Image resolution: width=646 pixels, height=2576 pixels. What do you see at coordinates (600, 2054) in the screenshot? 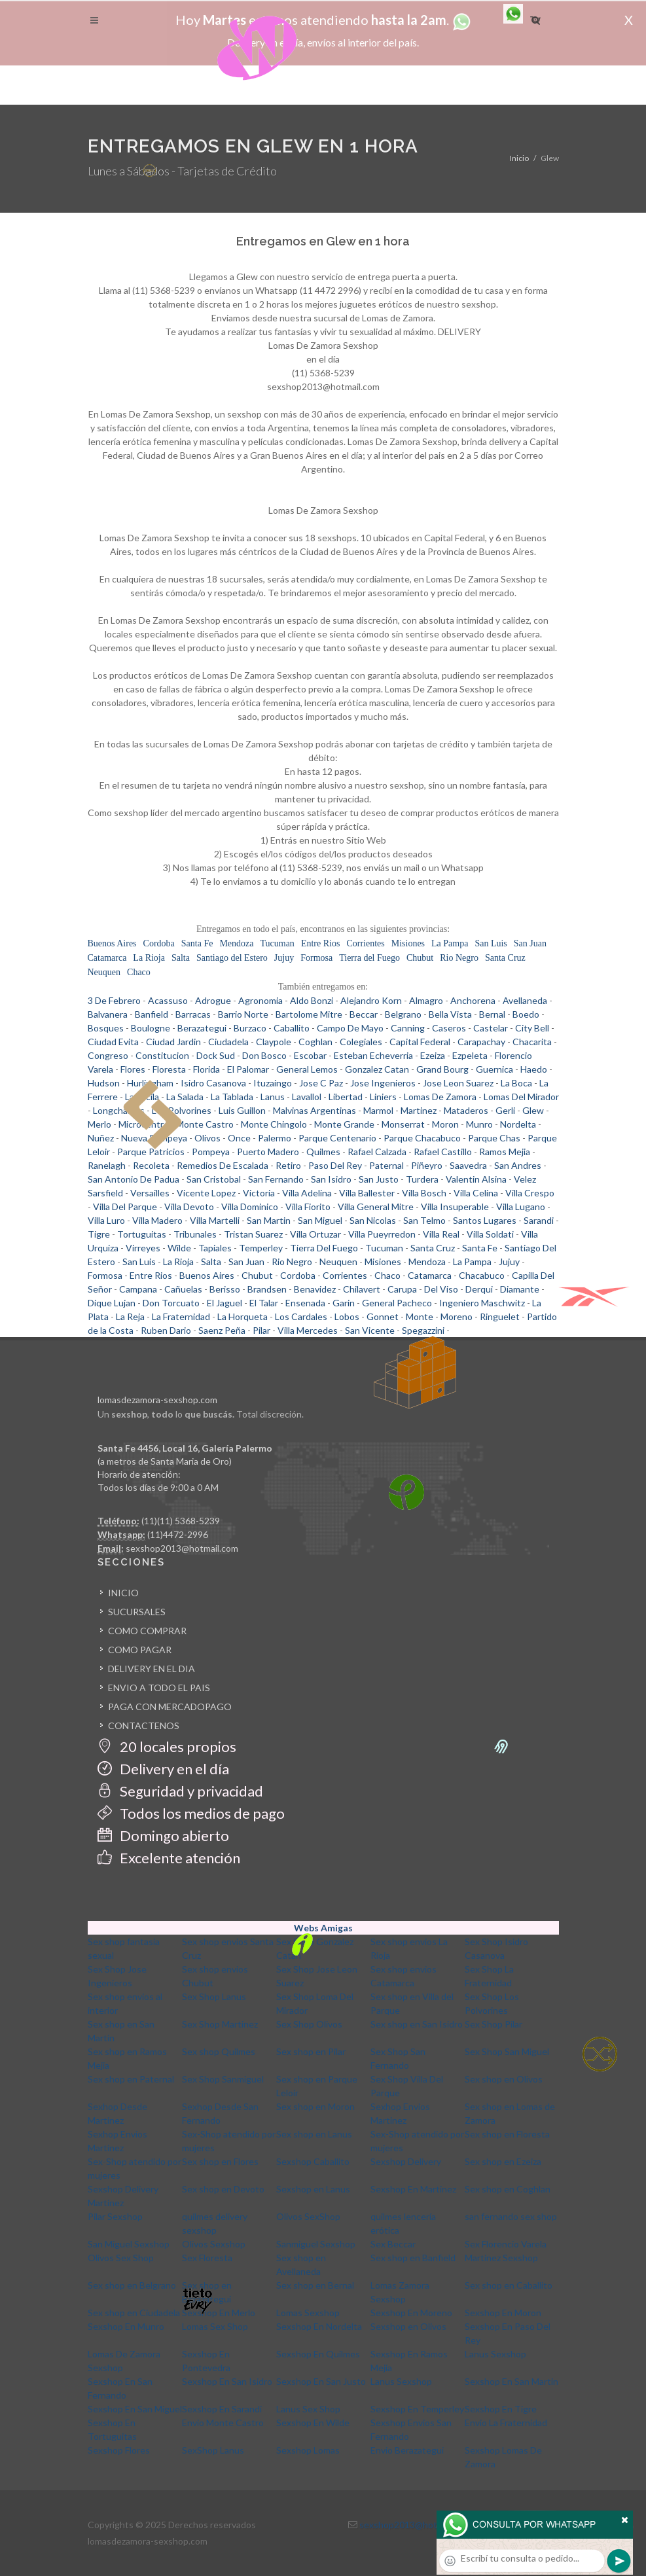
I see `changedetection app logo` at bounding box center [600, 2054].